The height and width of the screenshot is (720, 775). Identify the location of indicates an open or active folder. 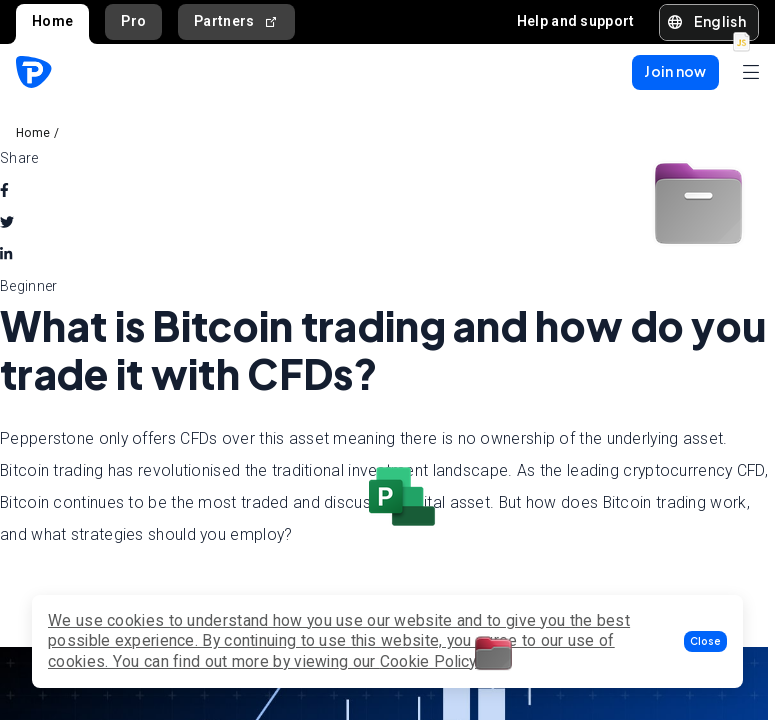
(493, 652).